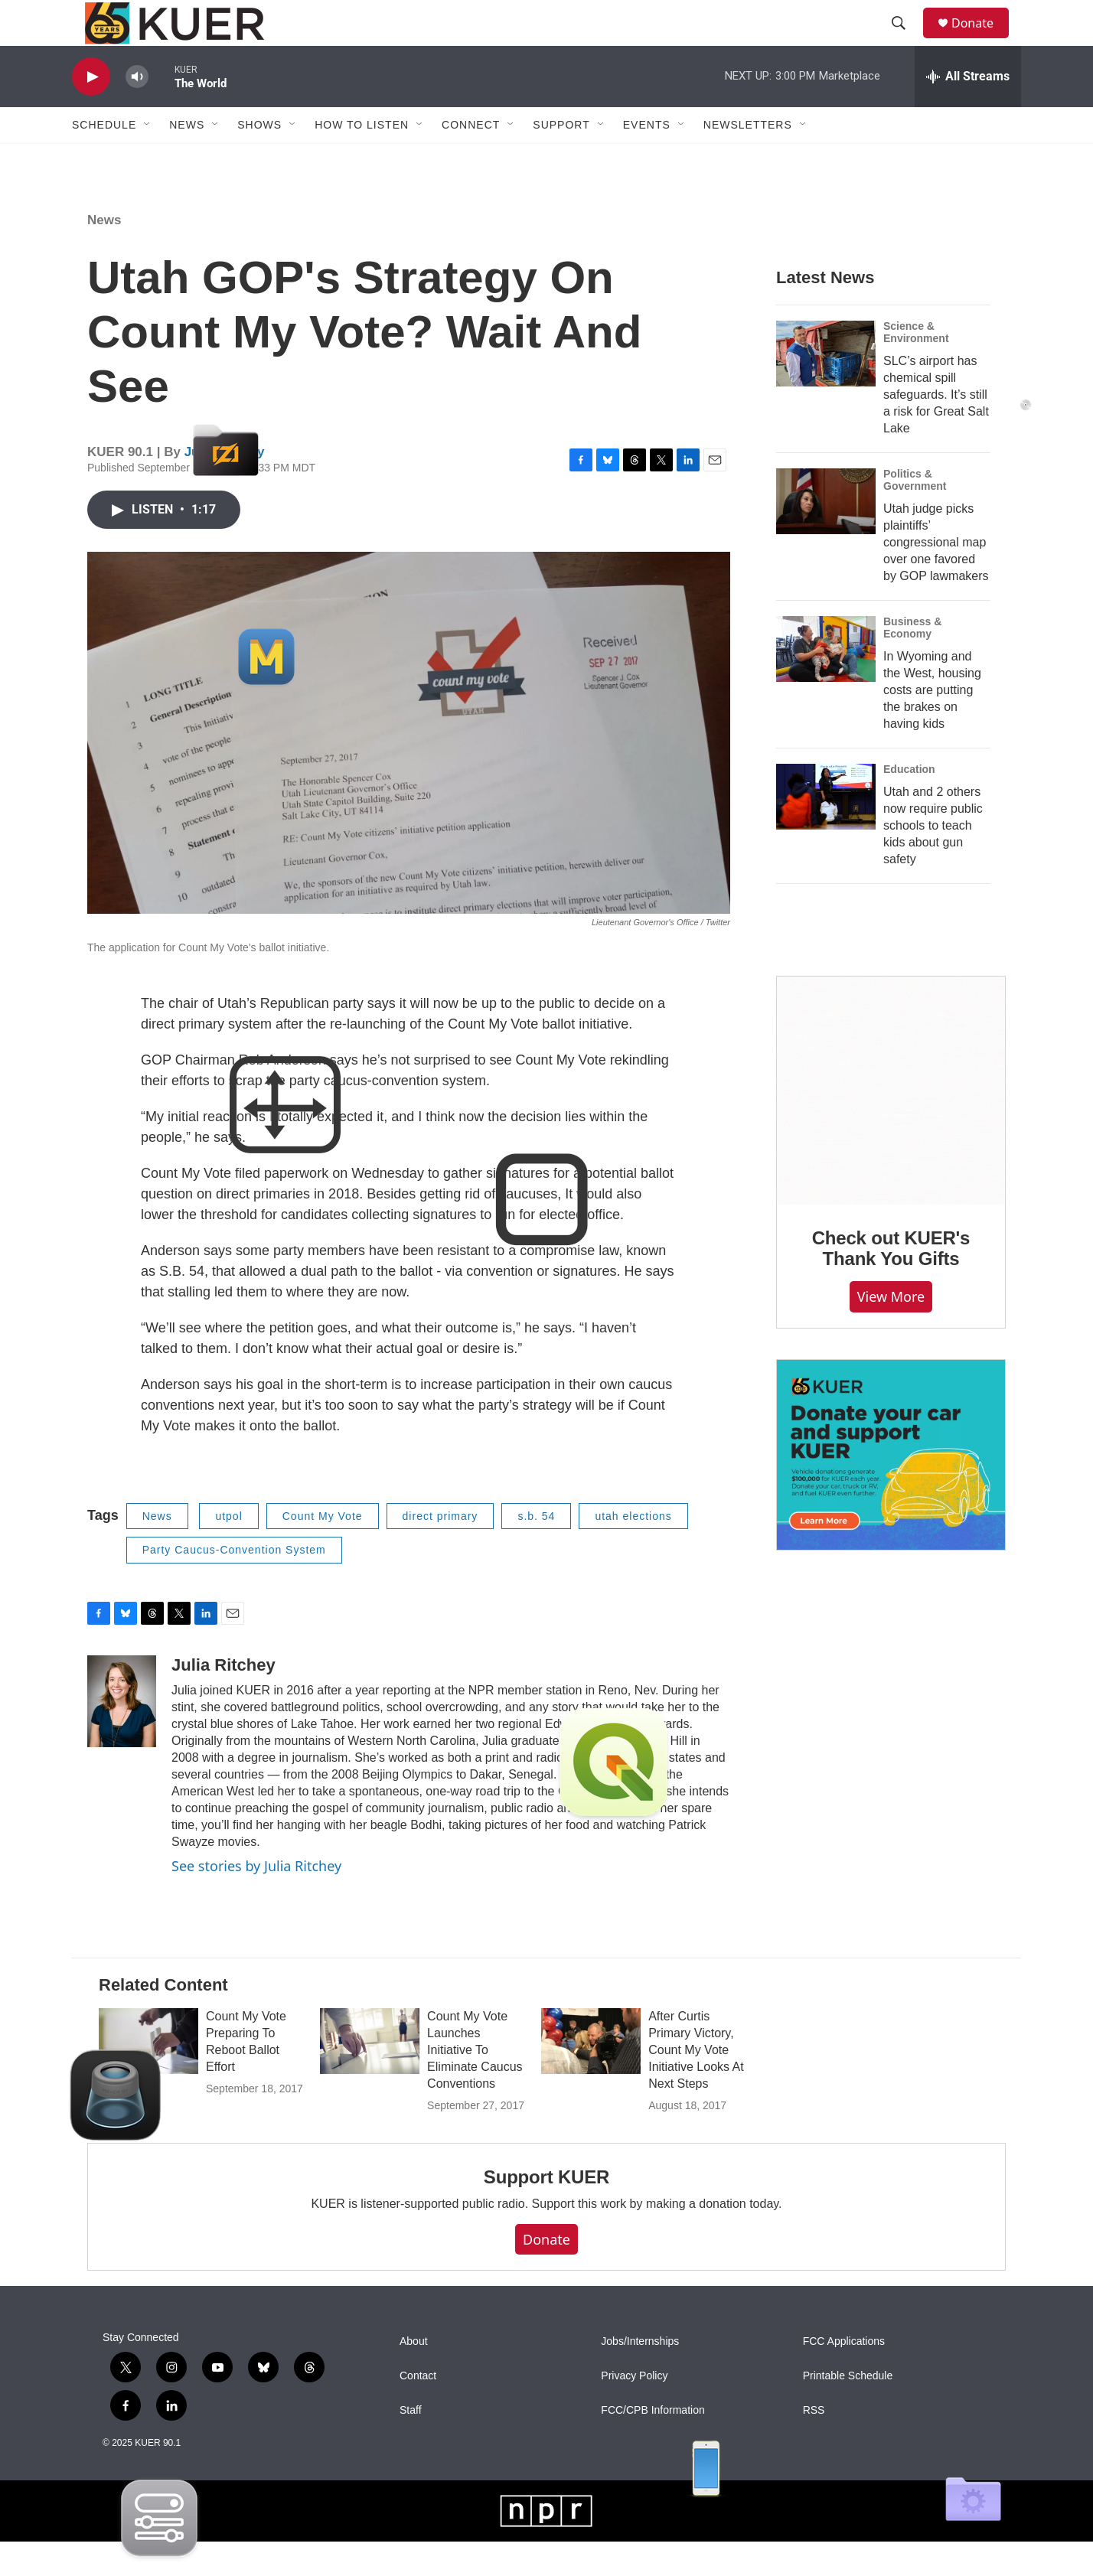 The image size is (1093, 2576). What do you see at coordinates (613, 1762) in the screenshot?
I see `open qgis geographic information system application` at bounding box center [613, 1762].